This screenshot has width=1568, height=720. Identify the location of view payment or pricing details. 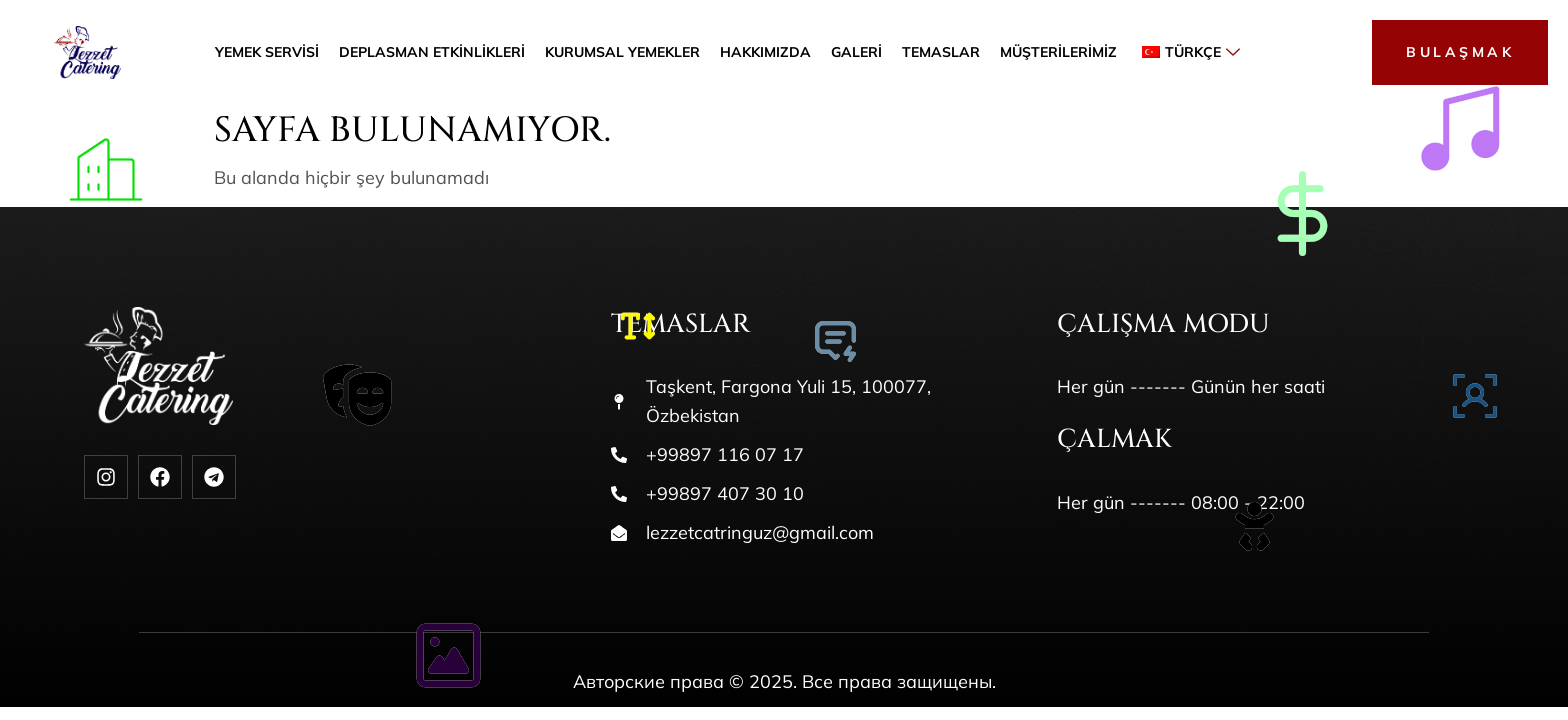
(1302, 213).